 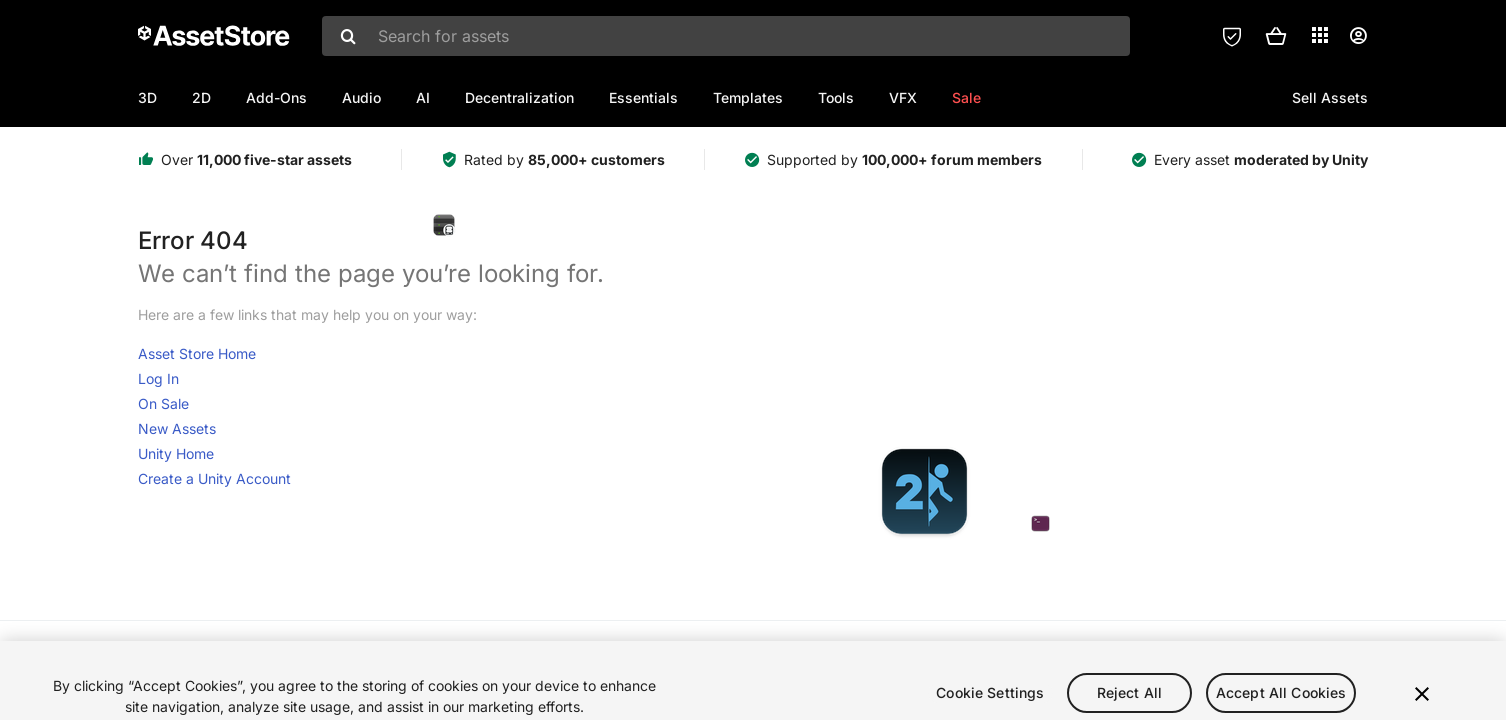 I want to click on configure iscsi storage server settings, so click(x=444, y=225).